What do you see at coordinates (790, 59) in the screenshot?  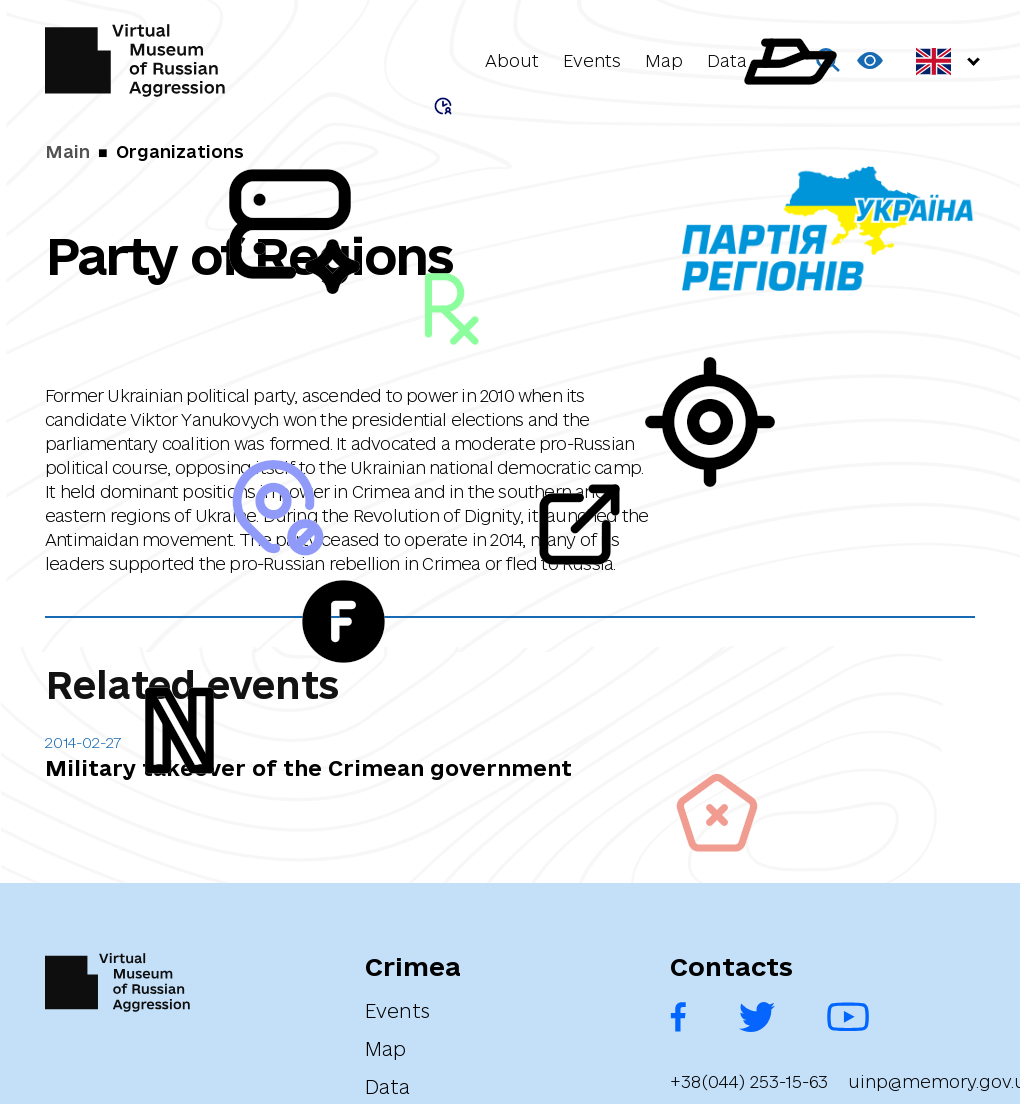 I see `access boat rental or marina services` at bounding box center [790, 59].